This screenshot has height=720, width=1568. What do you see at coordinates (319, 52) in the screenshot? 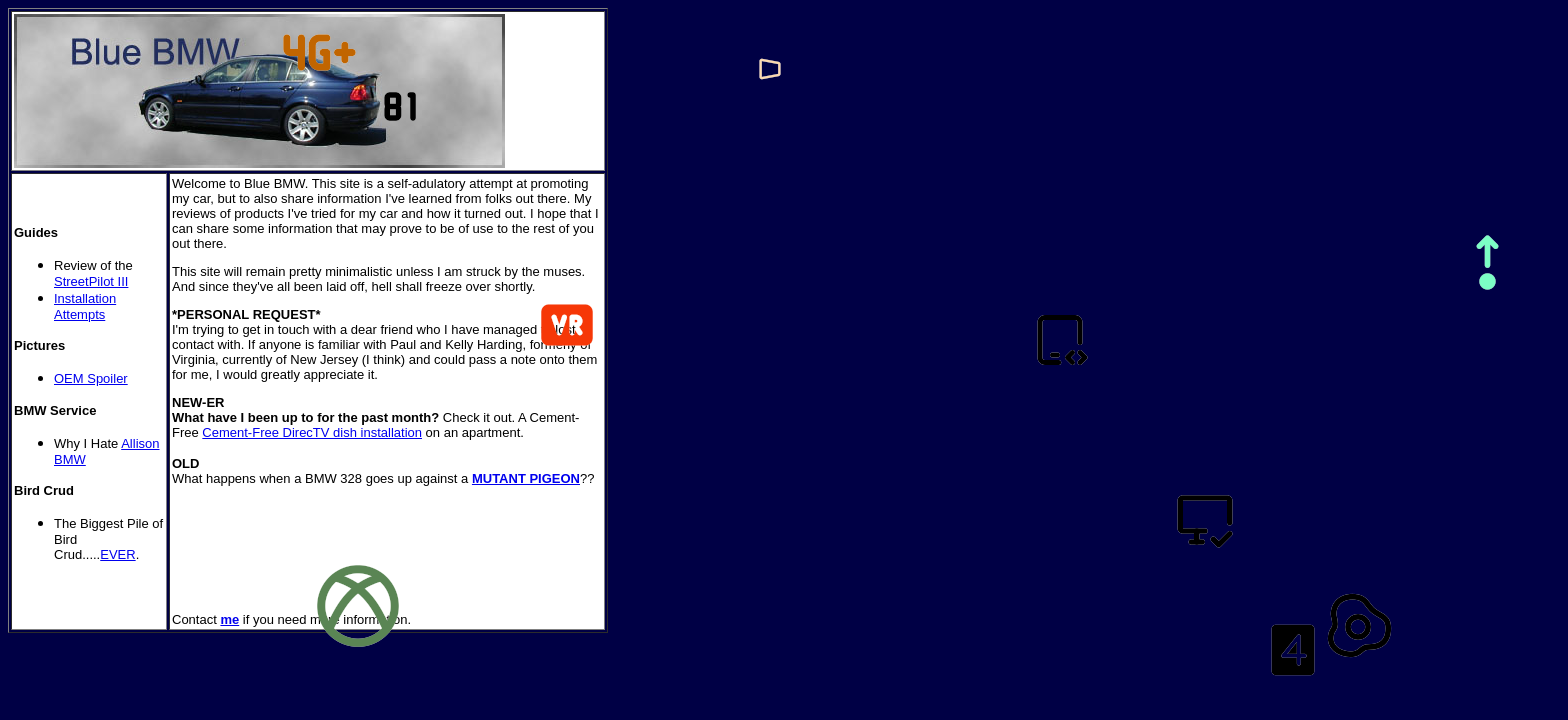
I see `indicates 4G+ or LTE-Advanced network connectivity` at bounding box center [319, 52].